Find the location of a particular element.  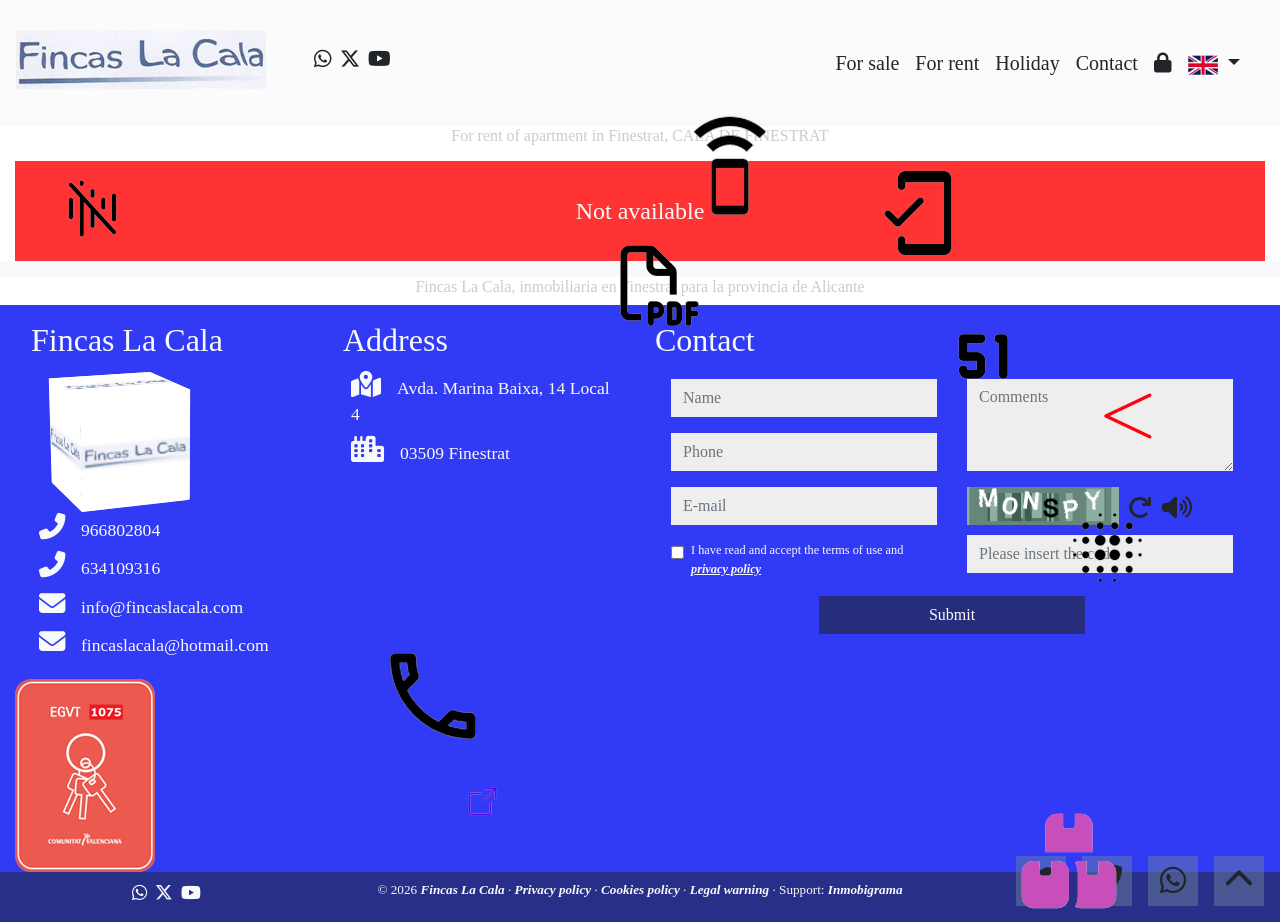

indicates mobile-friendly or responsive design is located at coordinates (917, 213).